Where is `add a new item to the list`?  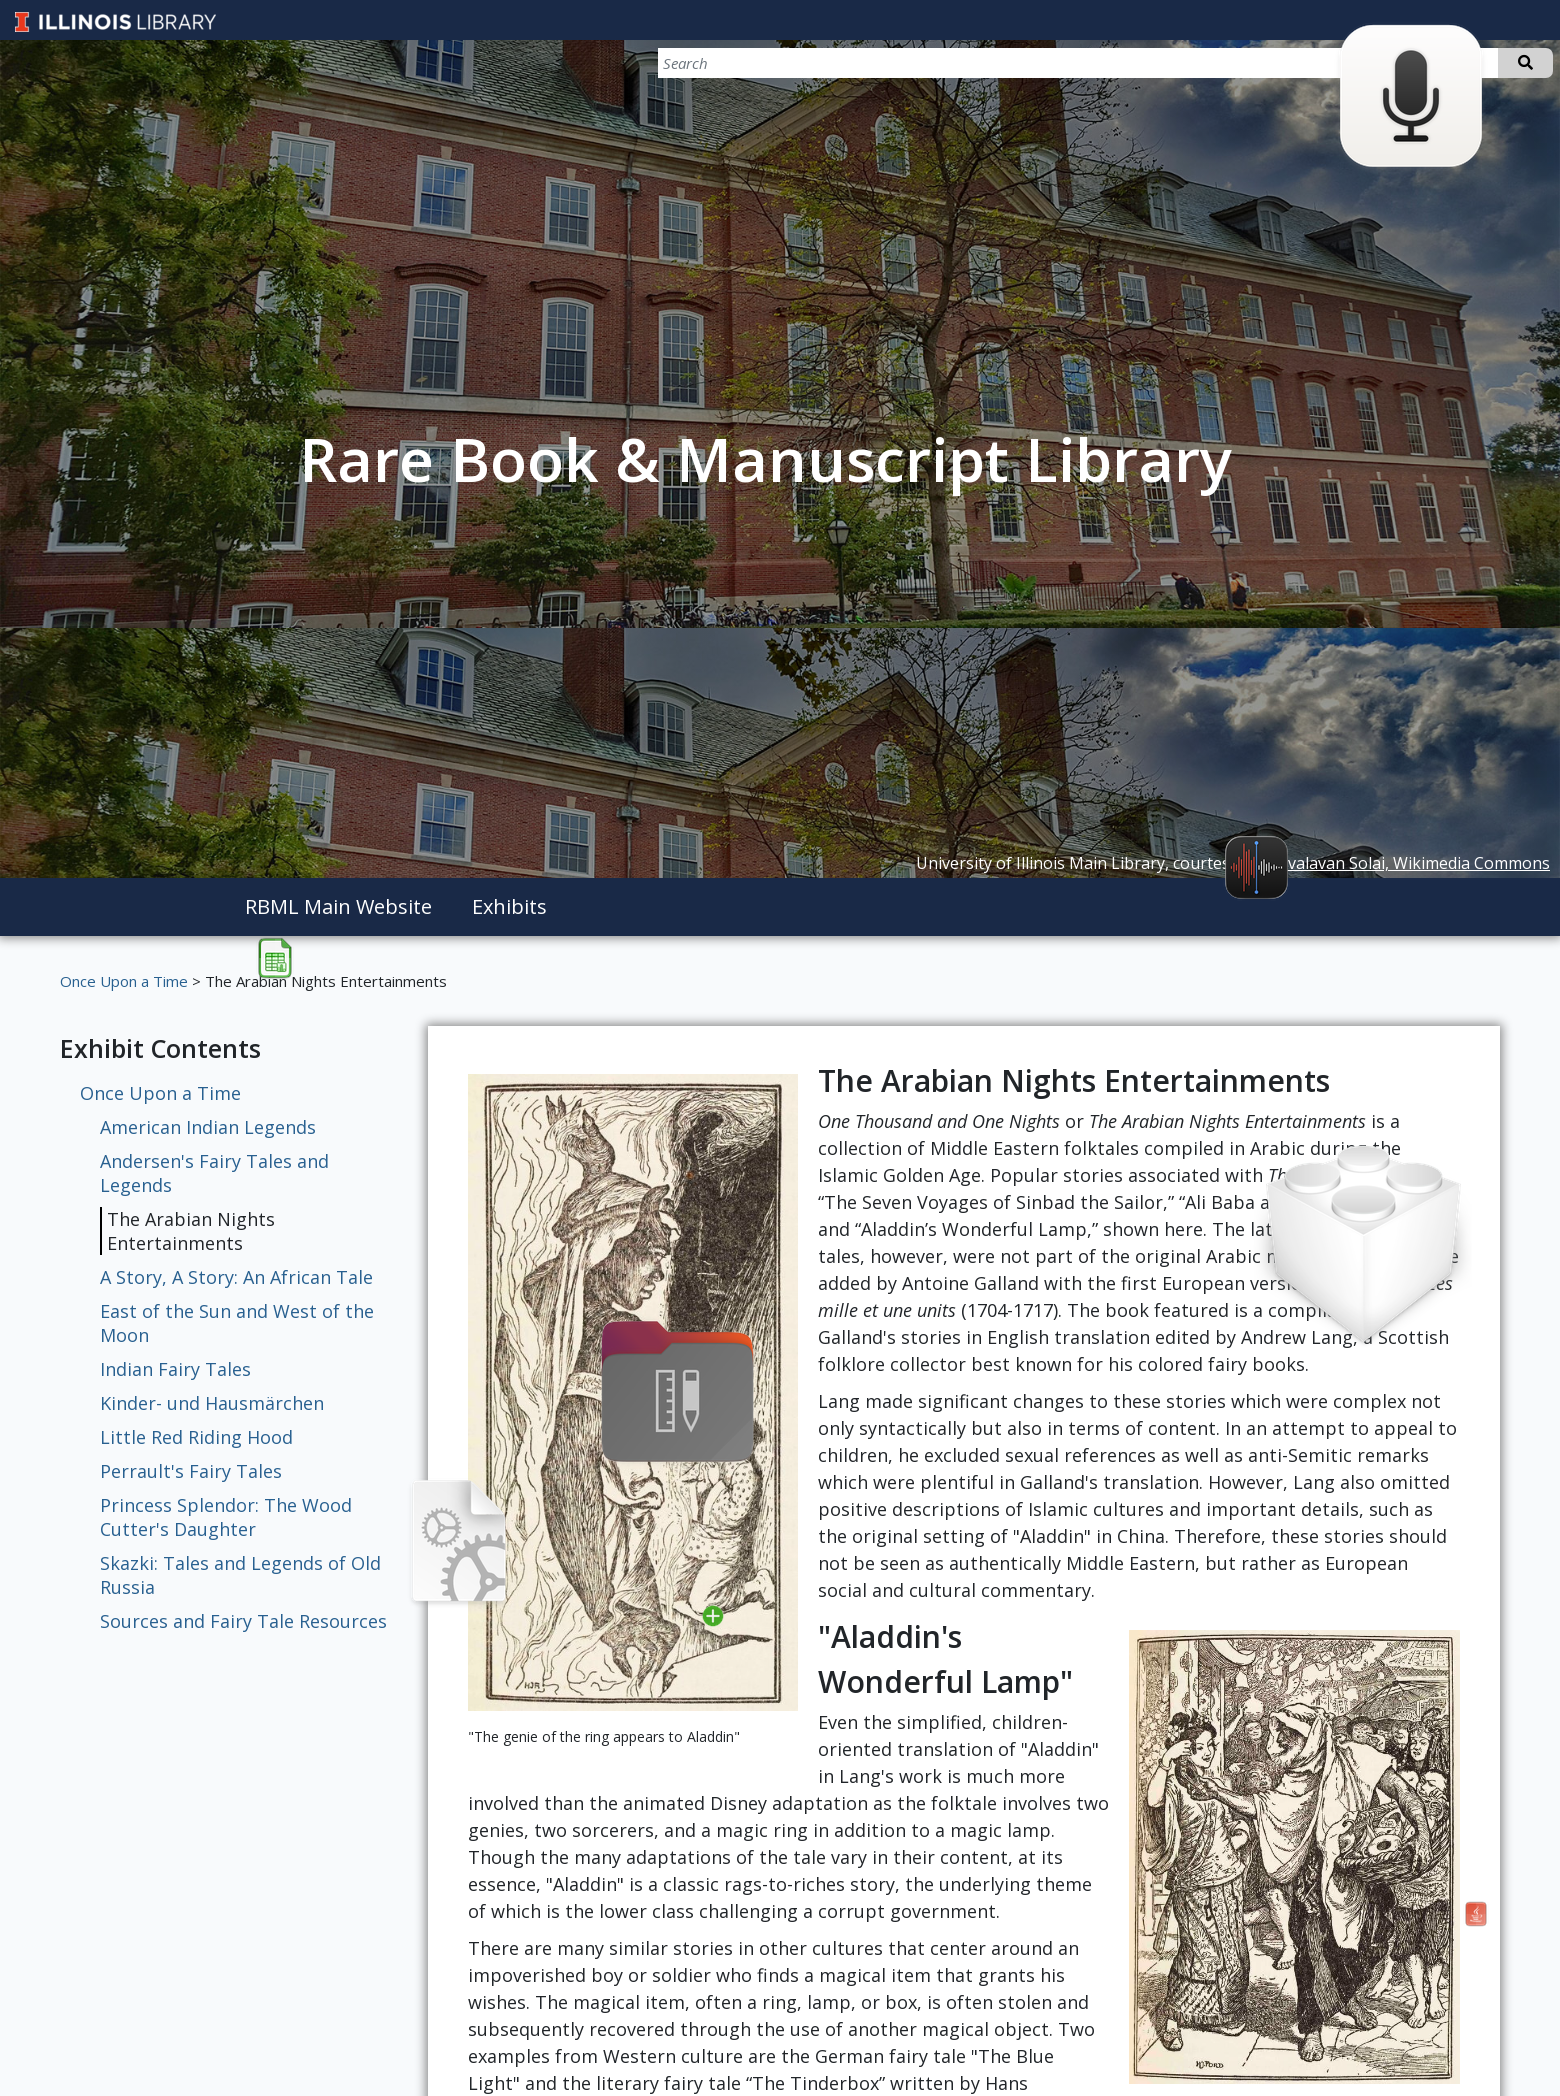
add a new item to the list is located at coordinates (713, 1616).